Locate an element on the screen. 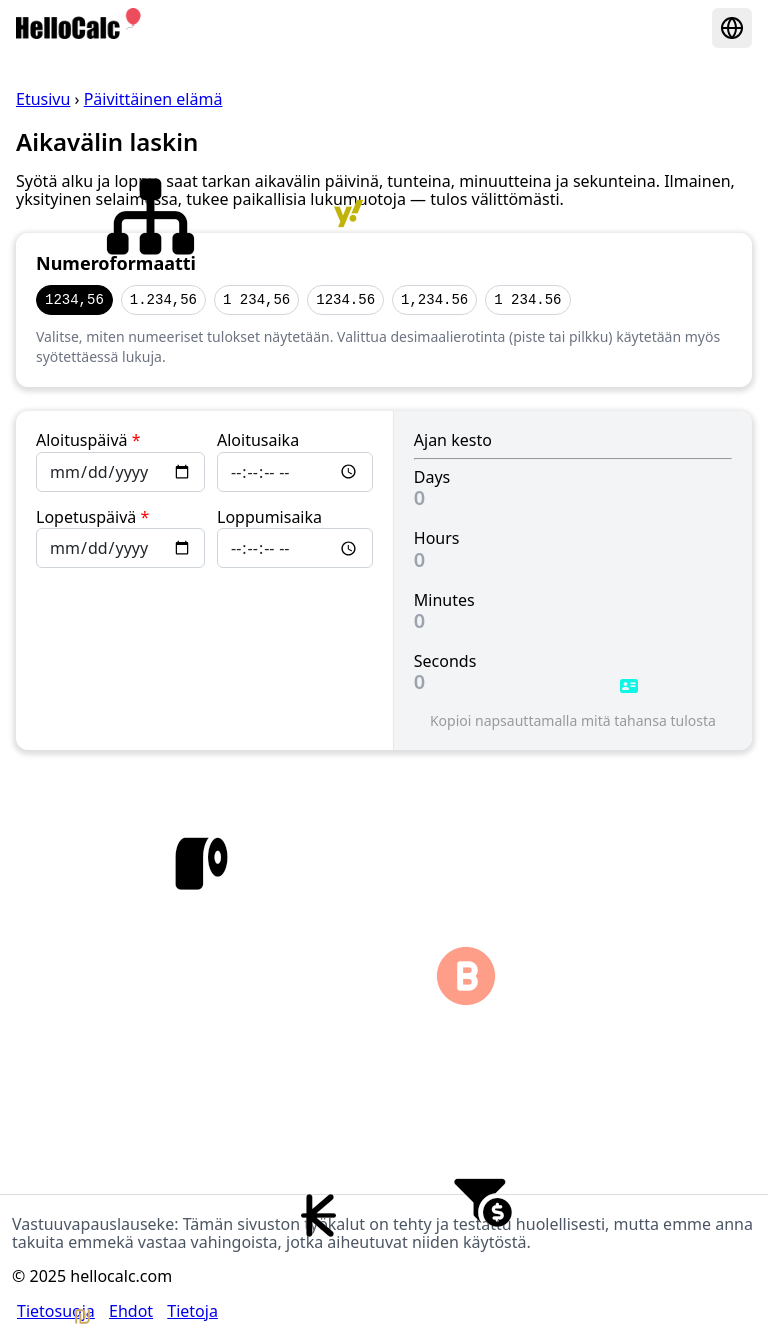  xbox controller B button indicator is located at coordinates (466, 976).